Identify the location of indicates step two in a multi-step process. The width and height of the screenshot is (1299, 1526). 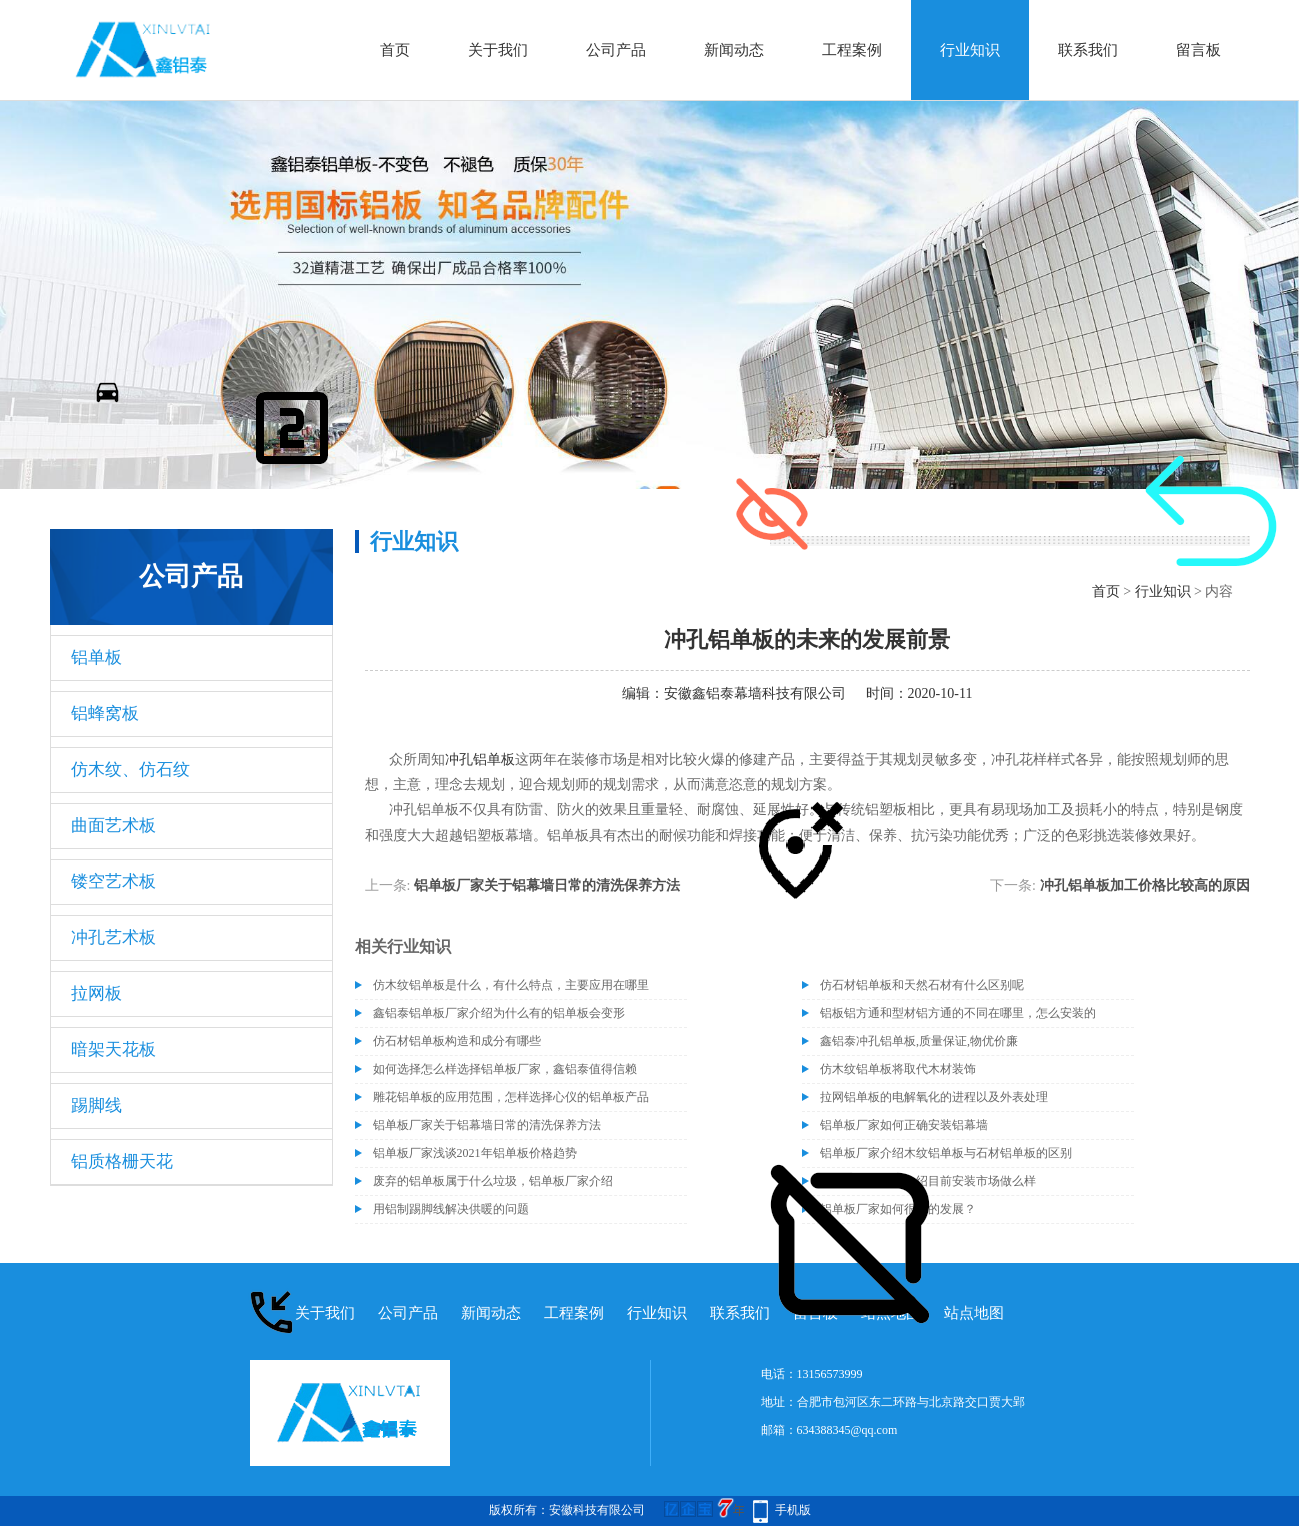
(292, 428).